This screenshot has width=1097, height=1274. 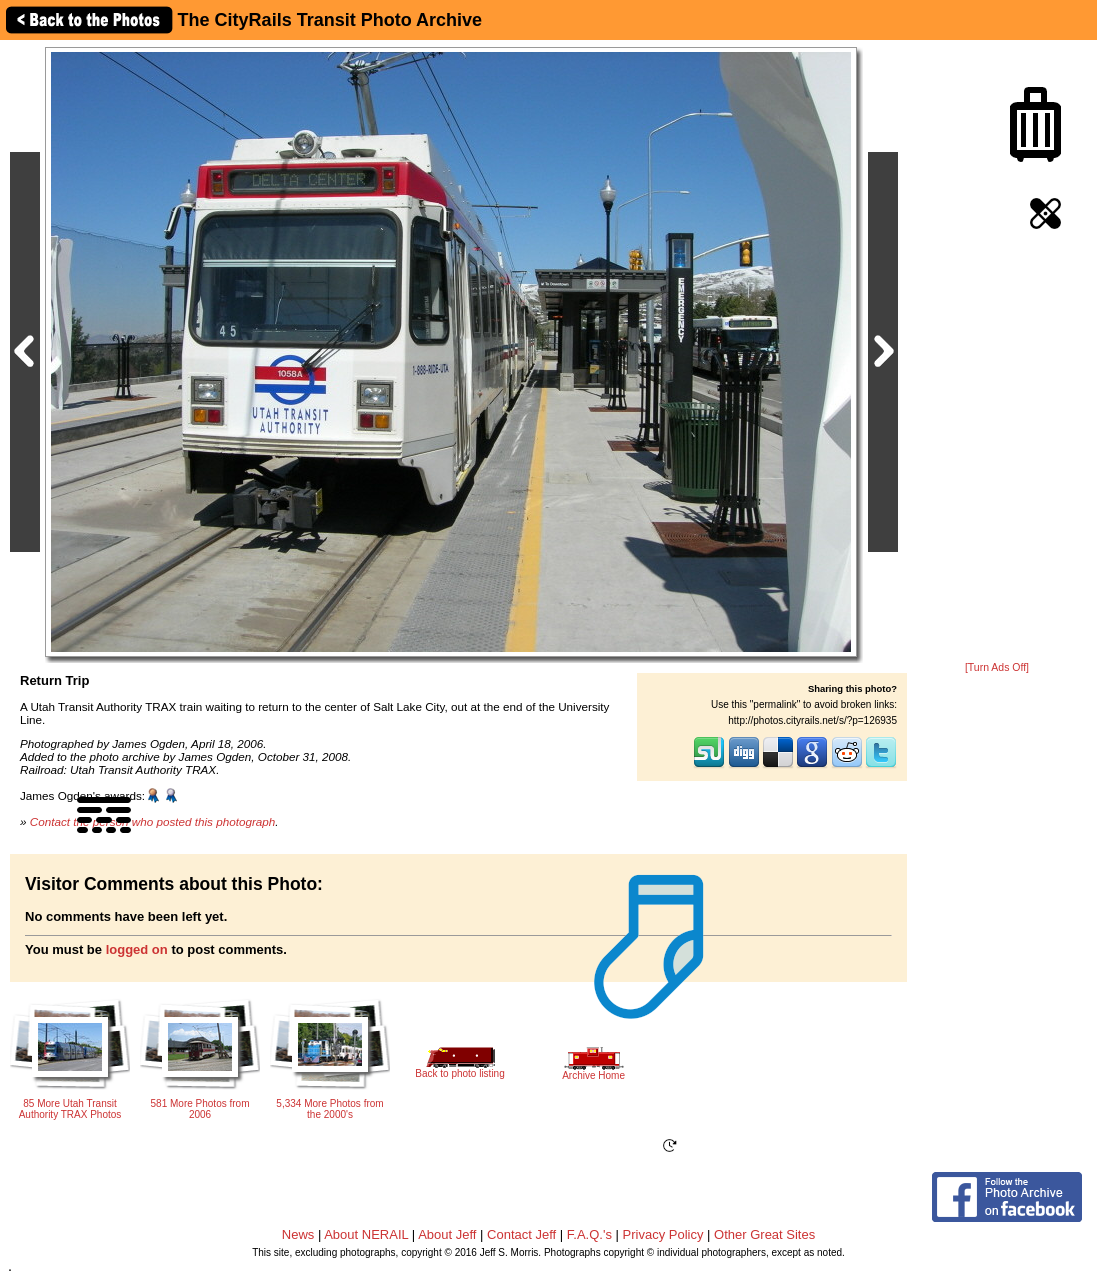 What do you see at coordinates (1035, 124) in the screenshot?
I see `access travel or trip planning features` at bounding box center [1035, 124].